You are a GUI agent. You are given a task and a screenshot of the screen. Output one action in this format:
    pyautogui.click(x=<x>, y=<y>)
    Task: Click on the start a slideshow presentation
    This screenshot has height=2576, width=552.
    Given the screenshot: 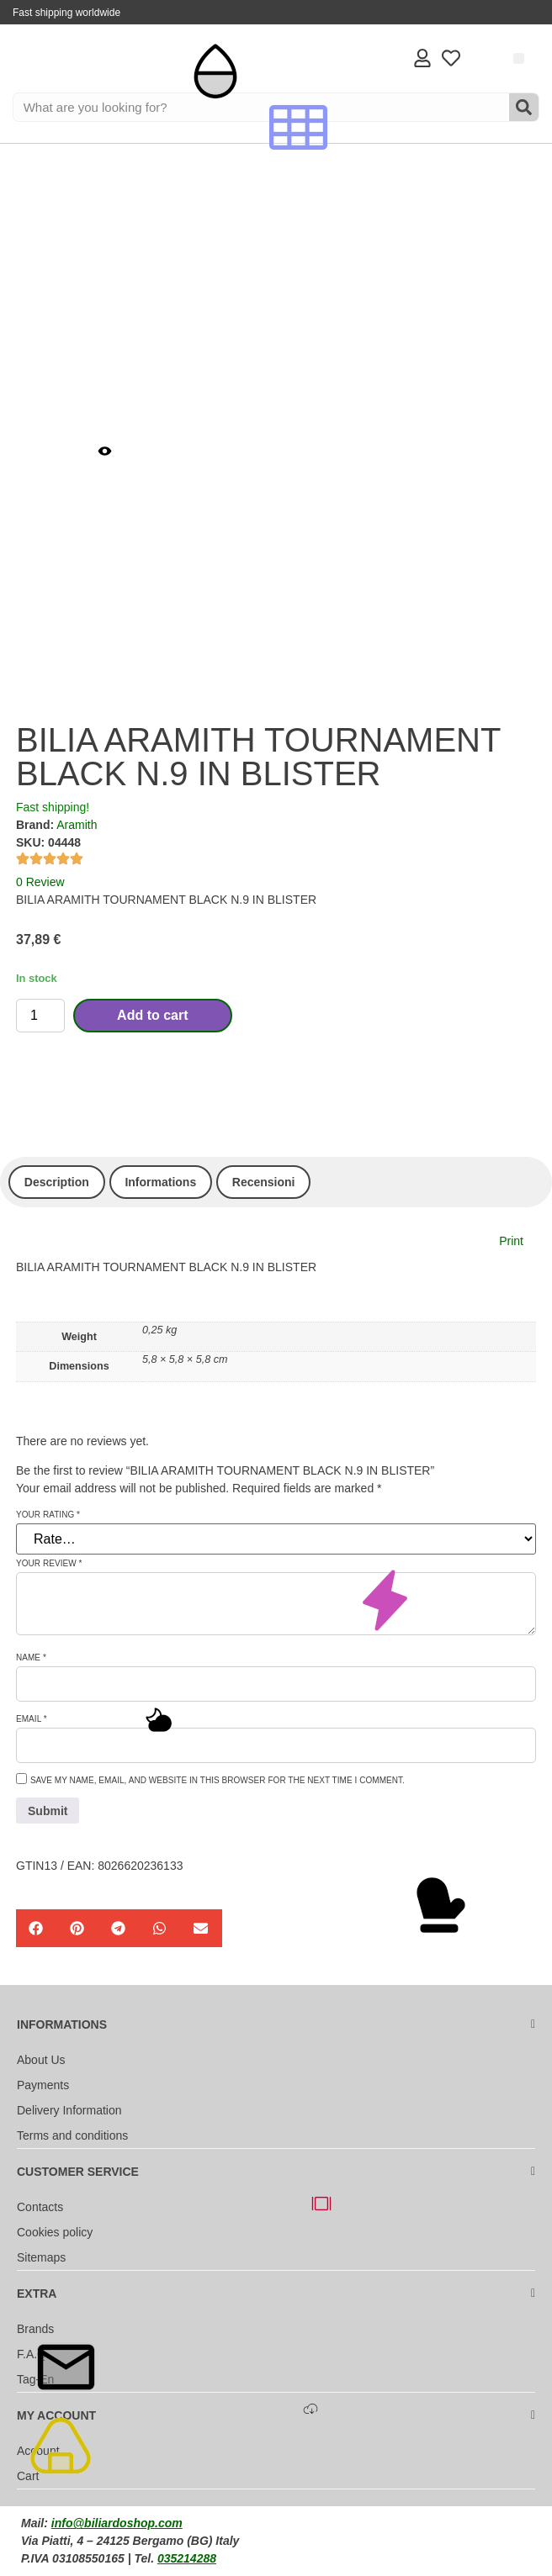 What is the action you would take?
    pyautogui.click(x=321, y=2204)
    